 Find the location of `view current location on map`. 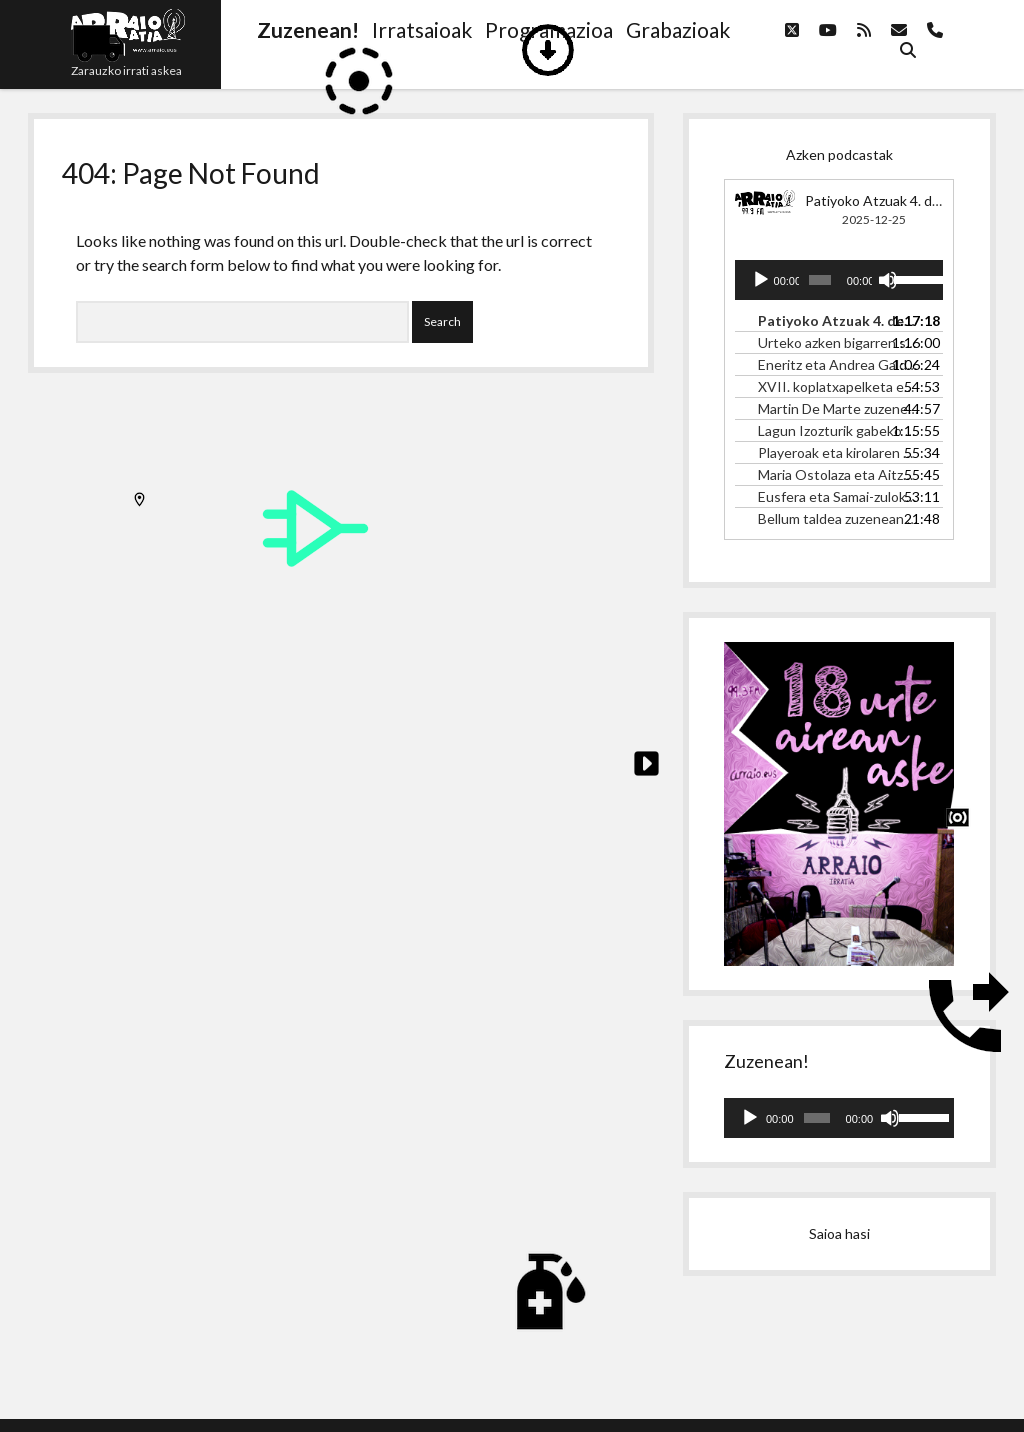

view current location on map is located at coordinates (139, 499).